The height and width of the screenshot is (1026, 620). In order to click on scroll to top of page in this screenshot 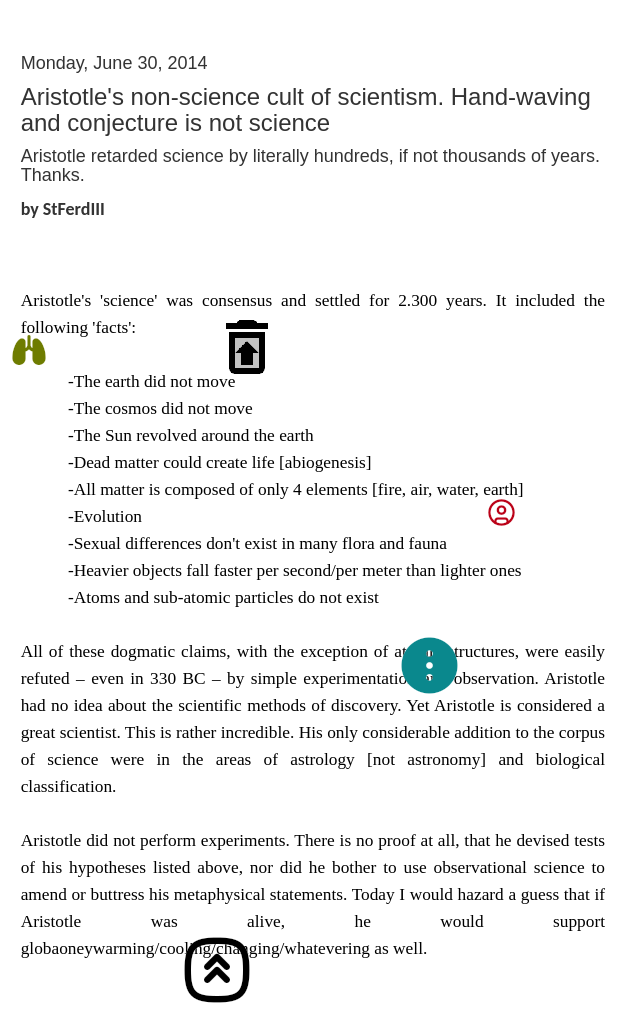, I will do `click(217, 970)`.